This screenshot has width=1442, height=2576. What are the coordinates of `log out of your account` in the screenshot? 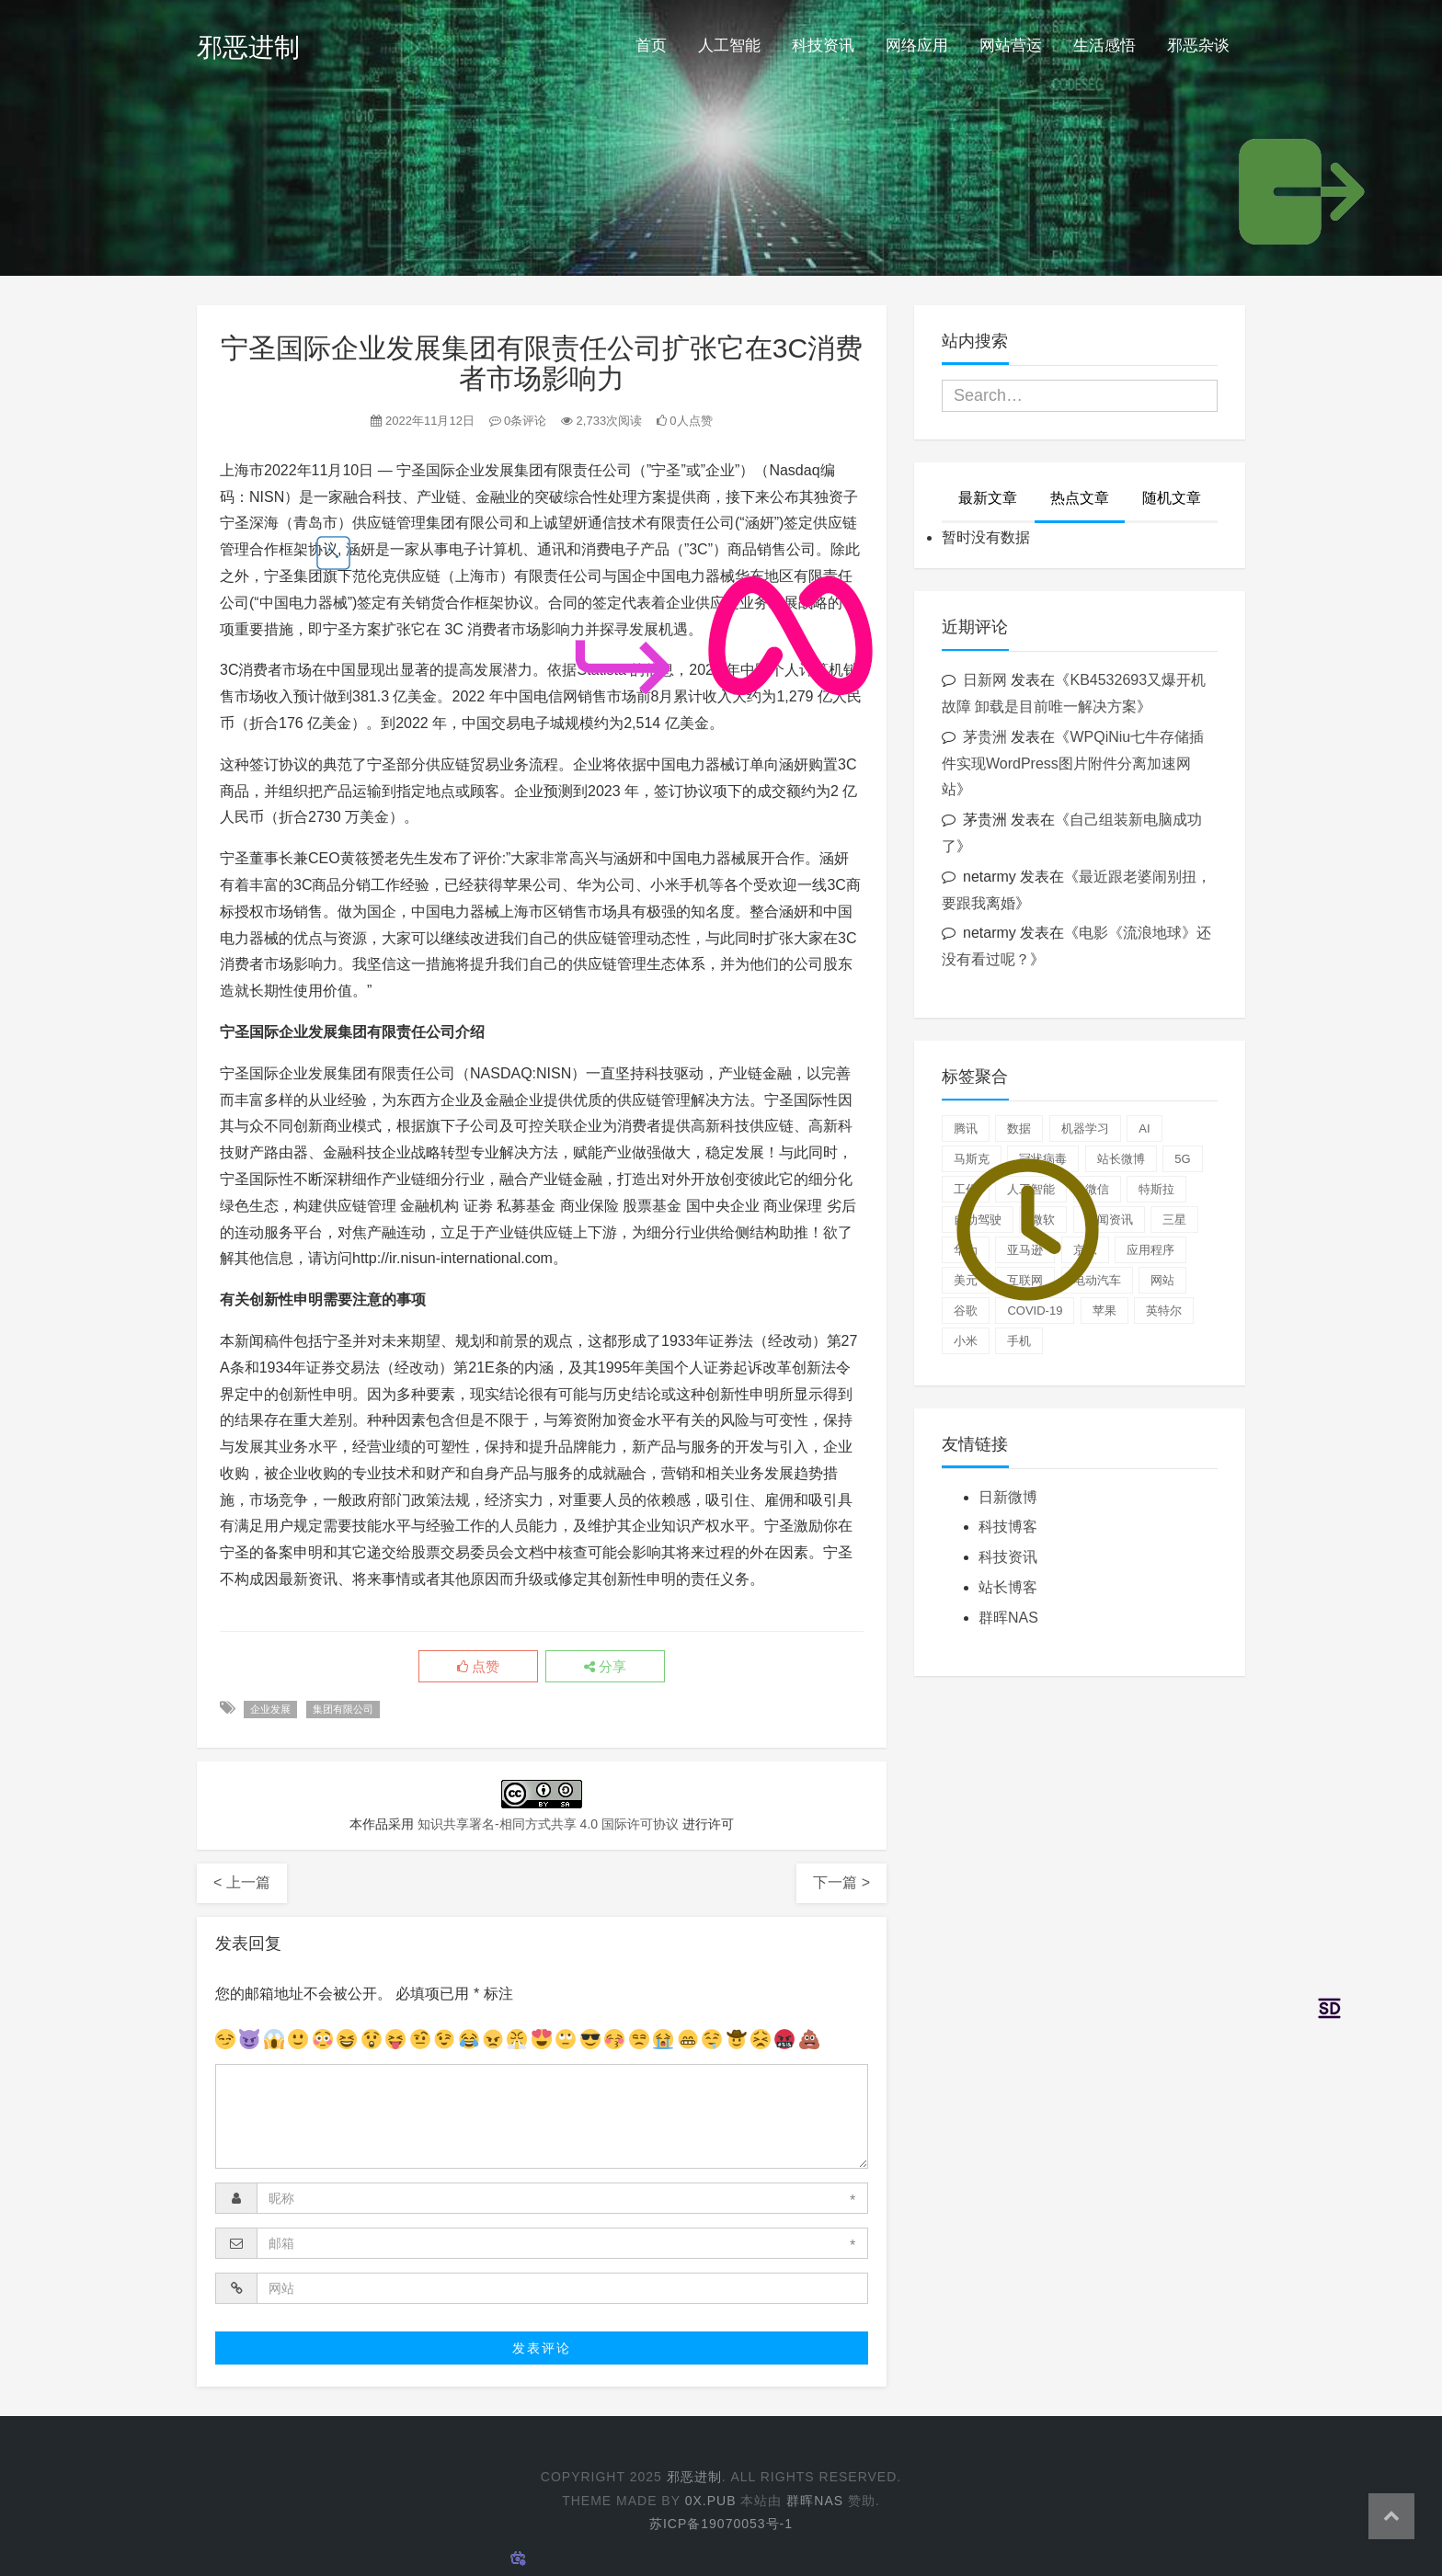 It's located at (1301, 191).